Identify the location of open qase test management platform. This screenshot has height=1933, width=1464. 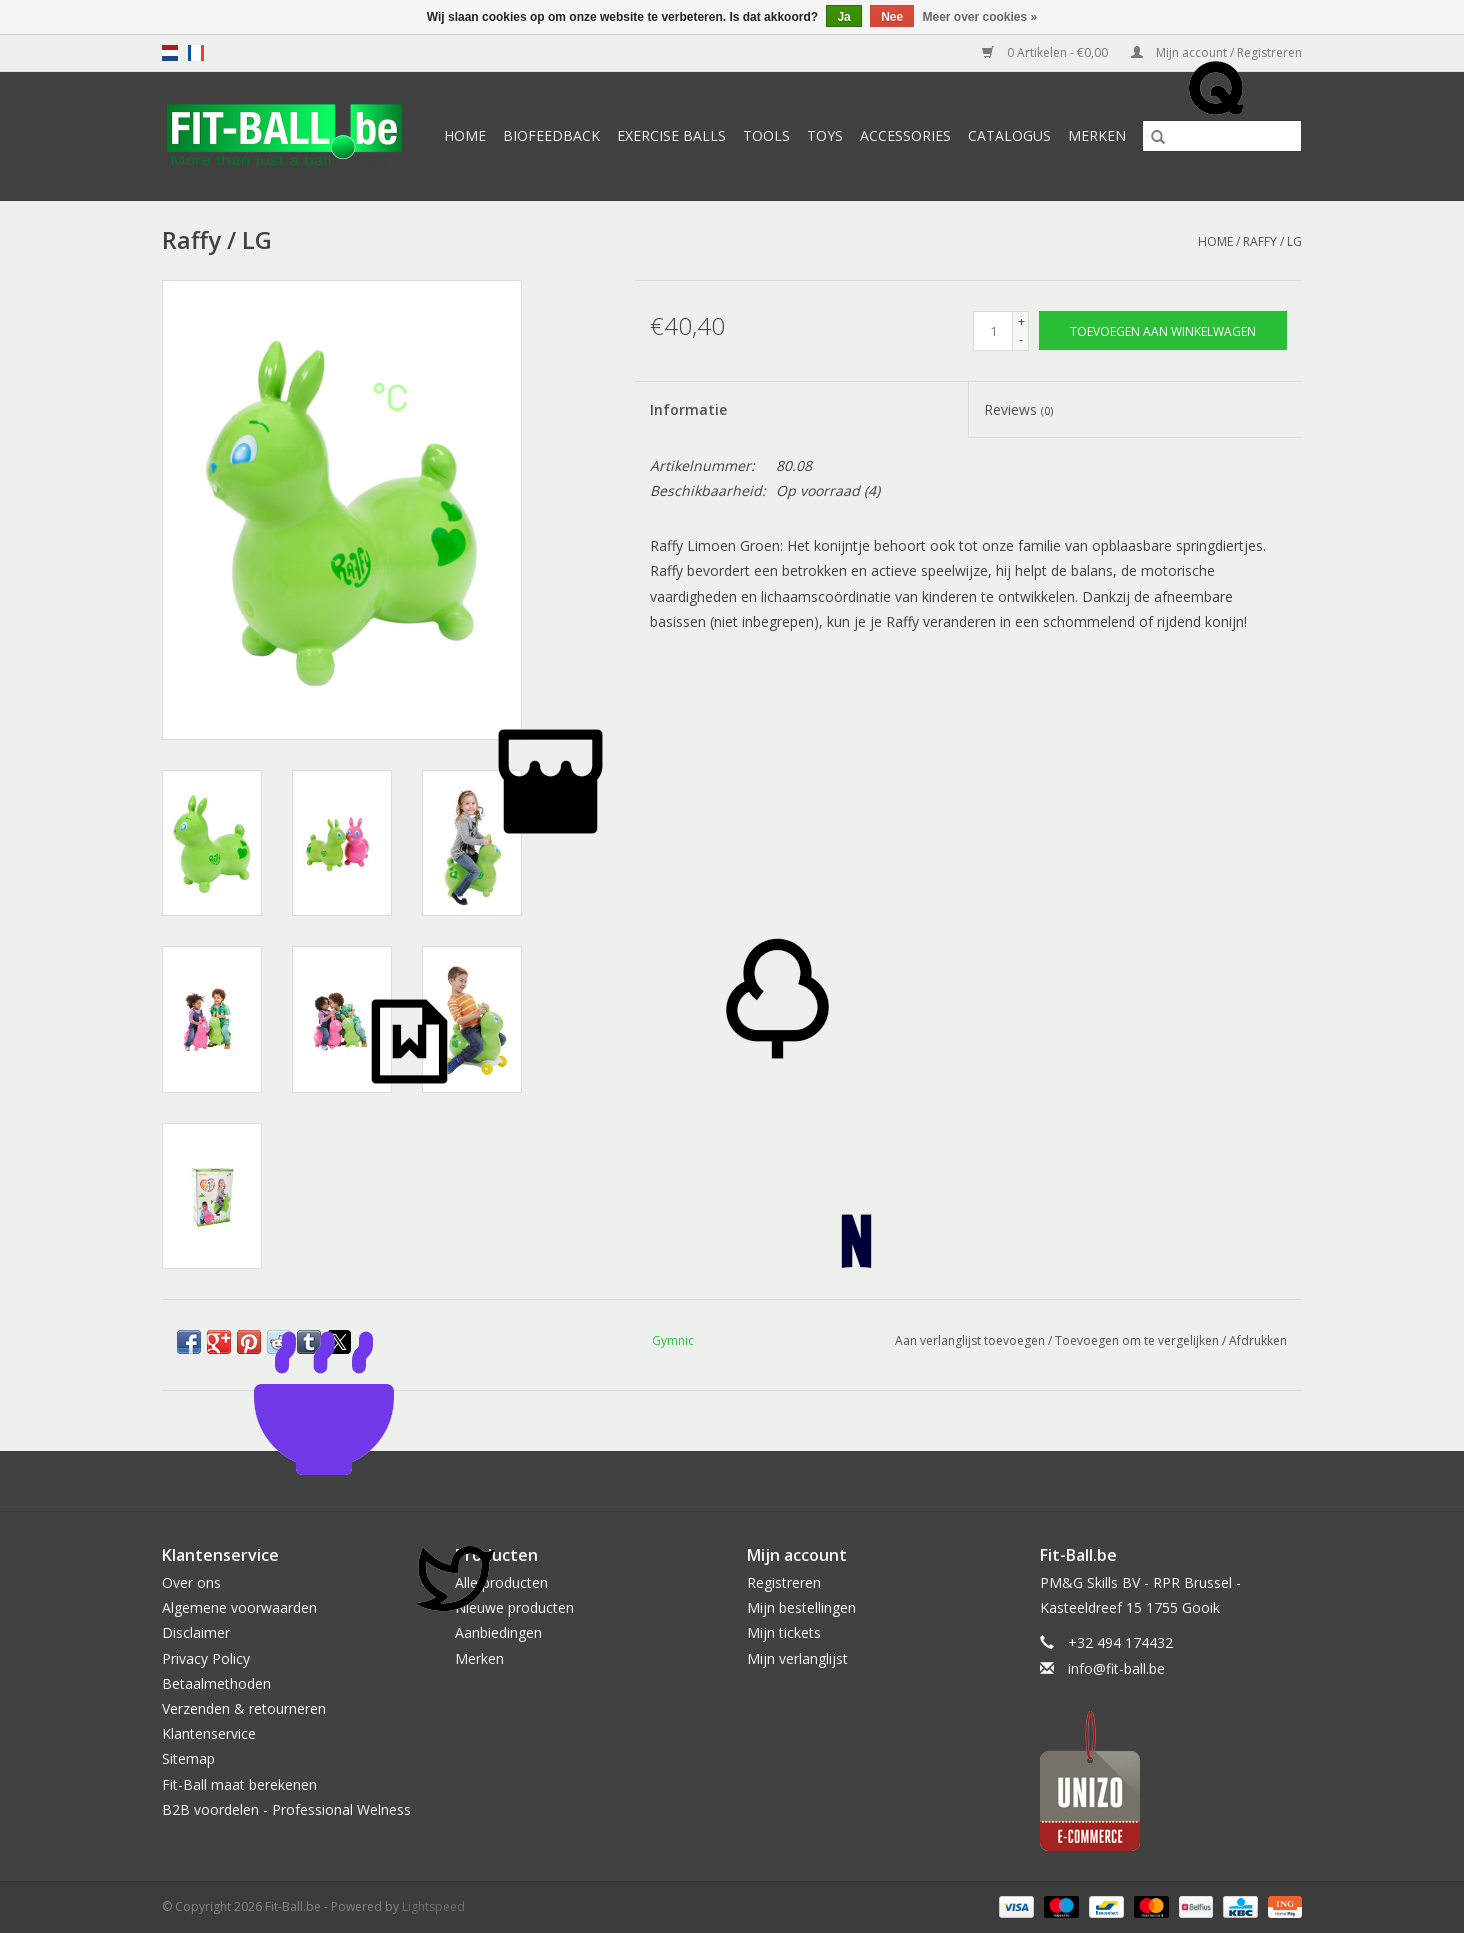
(1216, 88).